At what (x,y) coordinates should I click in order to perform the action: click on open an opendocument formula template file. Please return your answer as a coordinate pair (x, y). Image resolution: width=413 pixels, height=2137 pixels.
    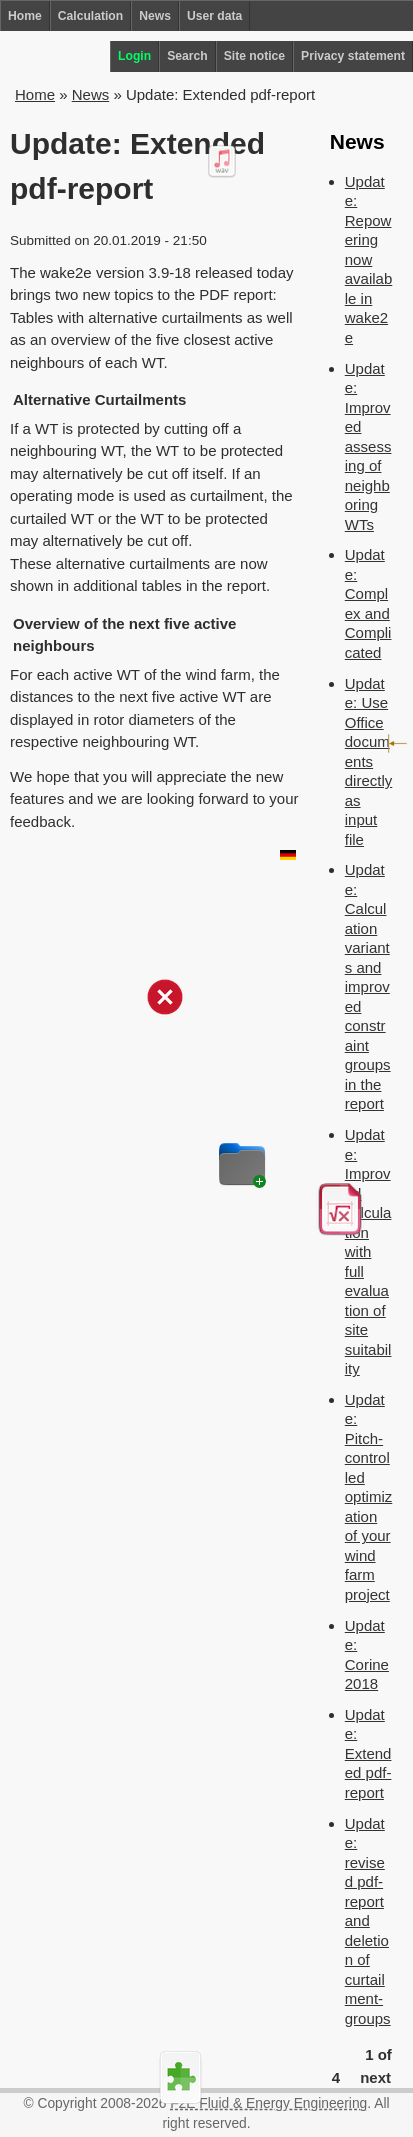
    Looking at the image, I should click on (340, 1209).